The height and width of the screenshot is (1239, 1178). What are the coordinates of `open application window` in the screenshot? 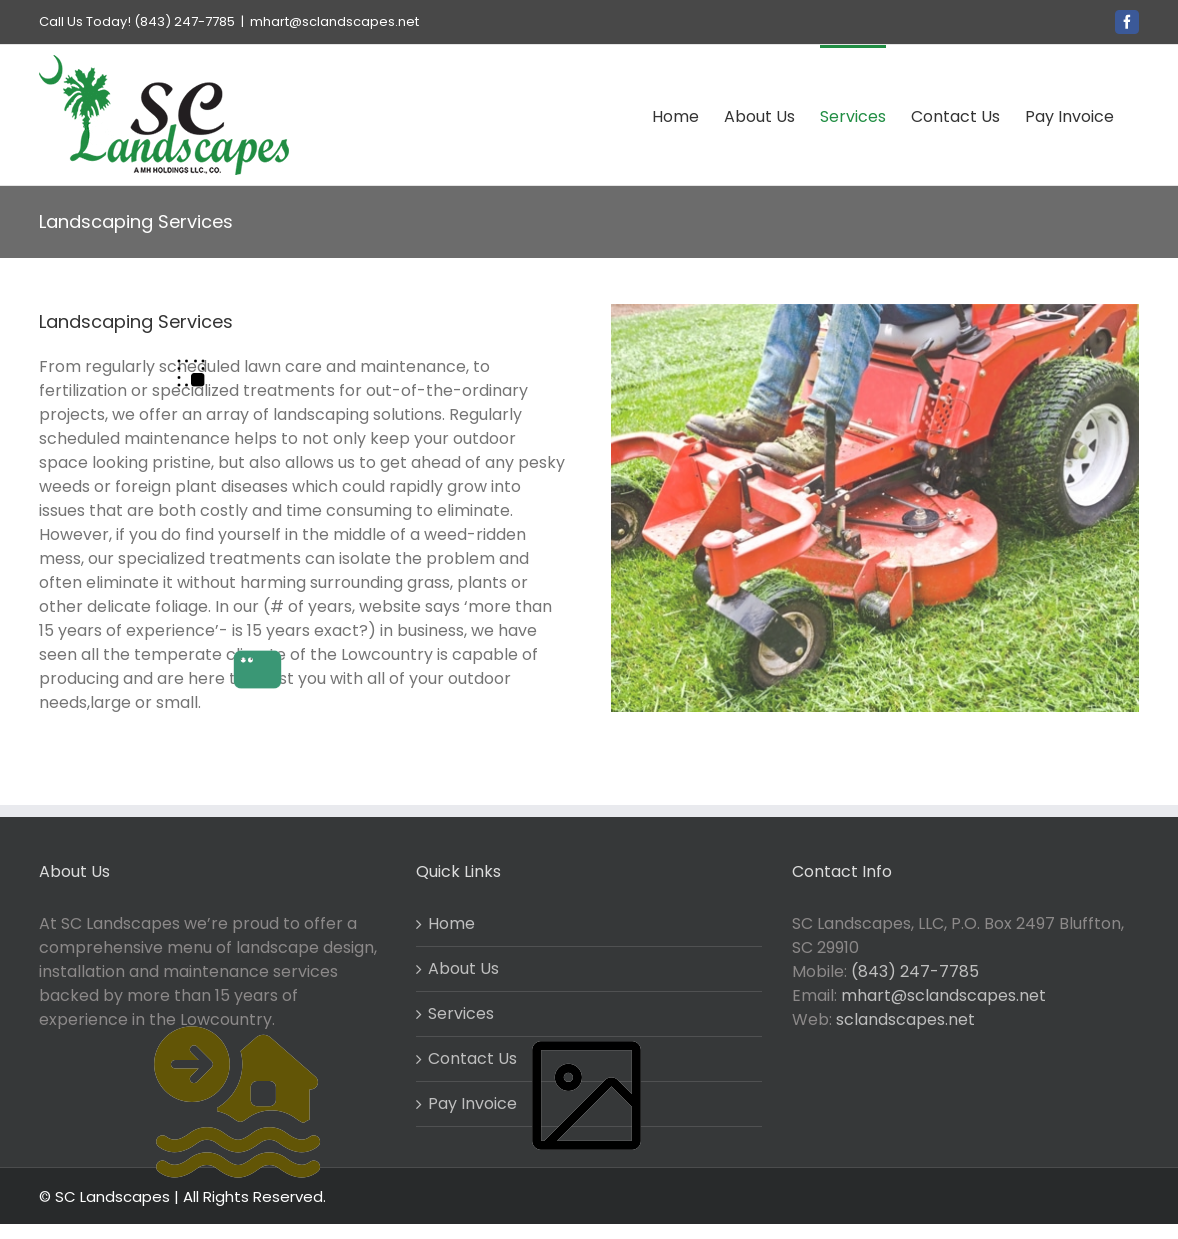 It's located at (257, 669).